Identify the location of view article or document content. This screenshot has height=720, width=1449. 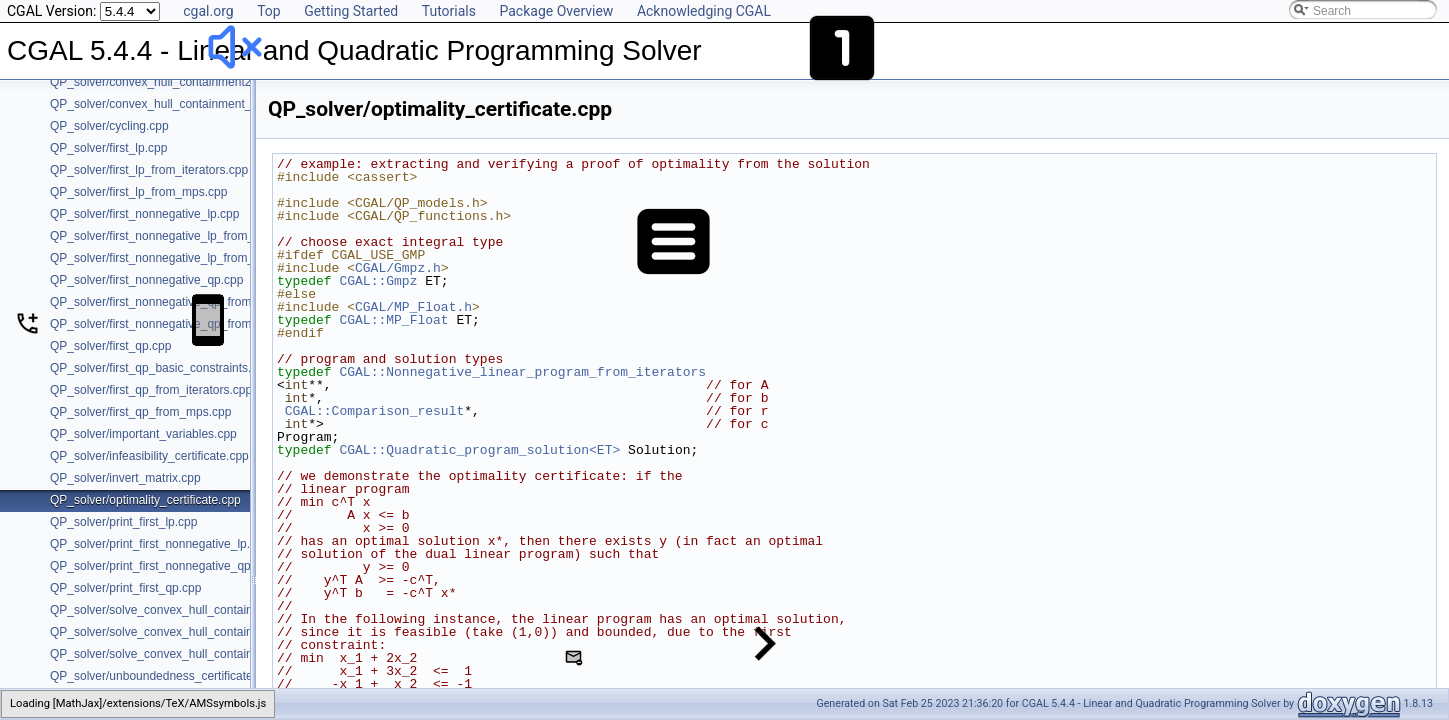
(673, 241).